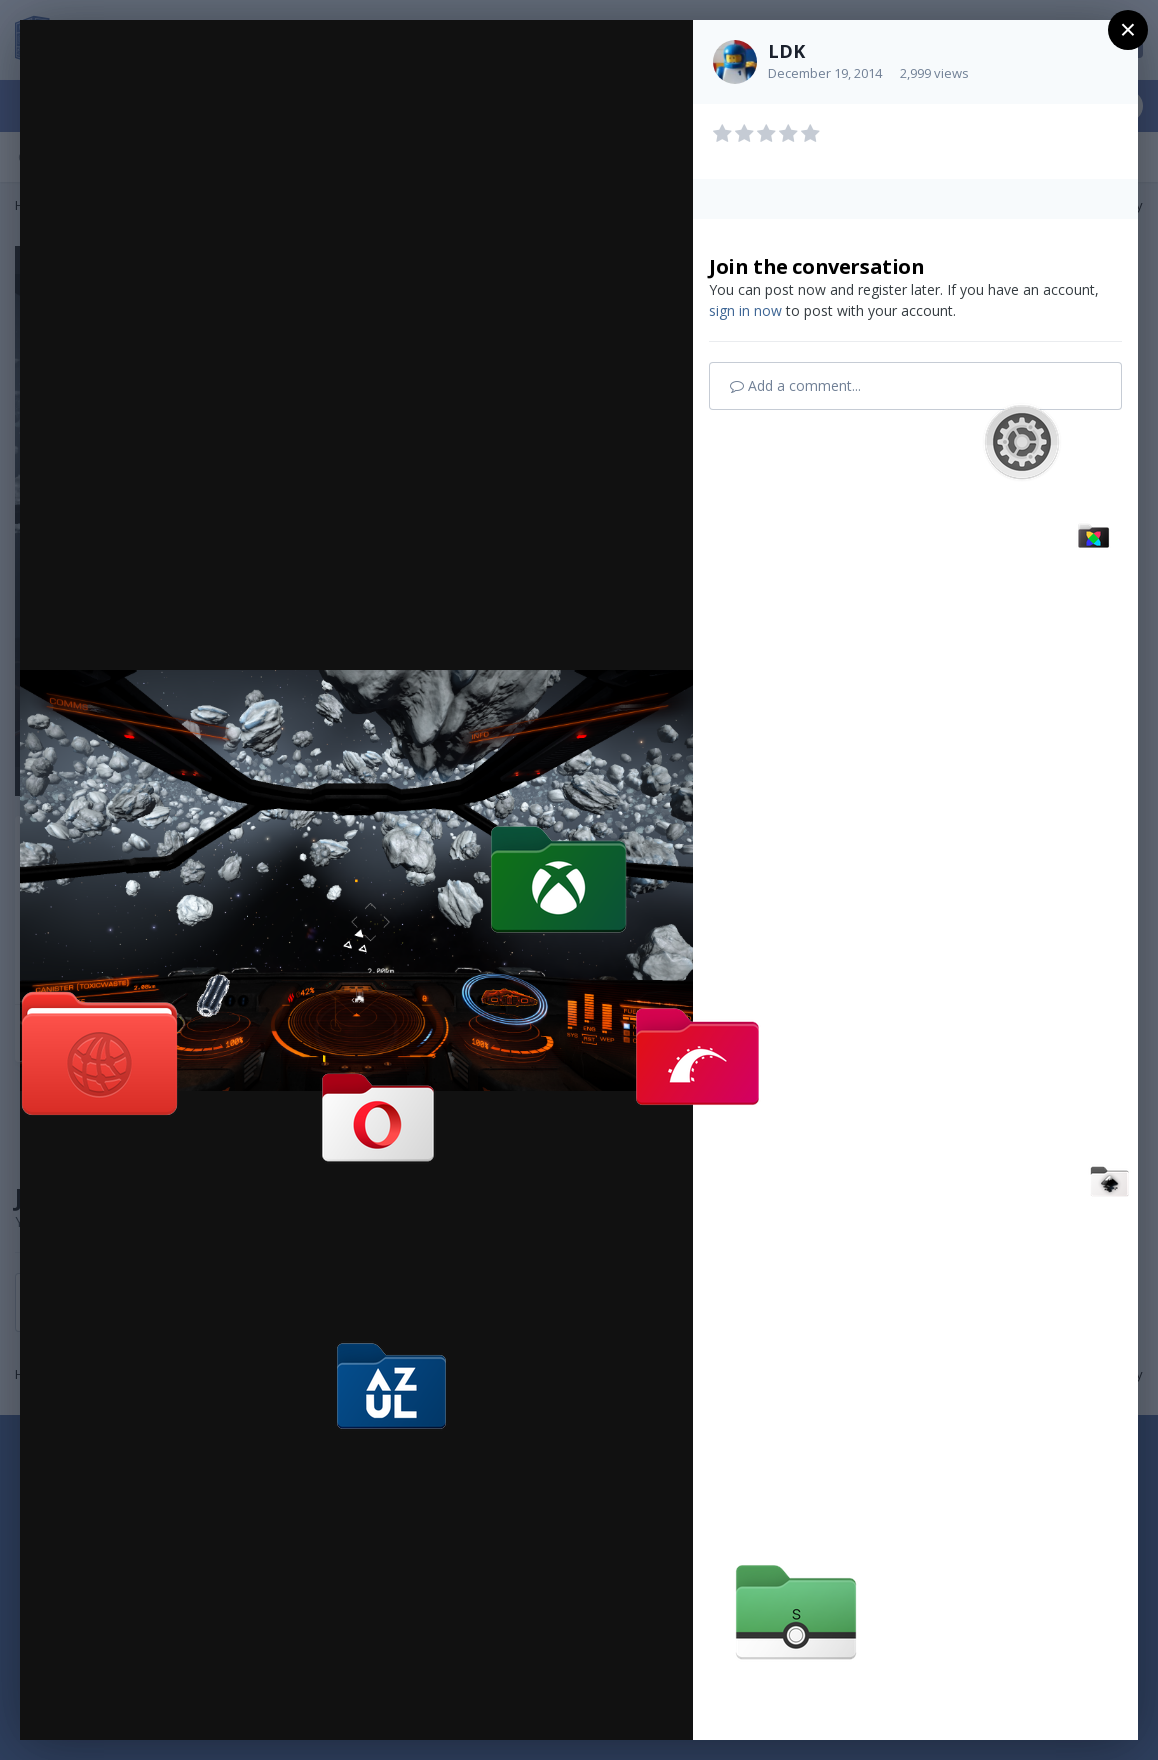 Image resolution: width=1158 pixels, height=1760 pixels. Describe the element at coordinates (1022, 442) in the screenshot. I see `access system or application settings` at that location.